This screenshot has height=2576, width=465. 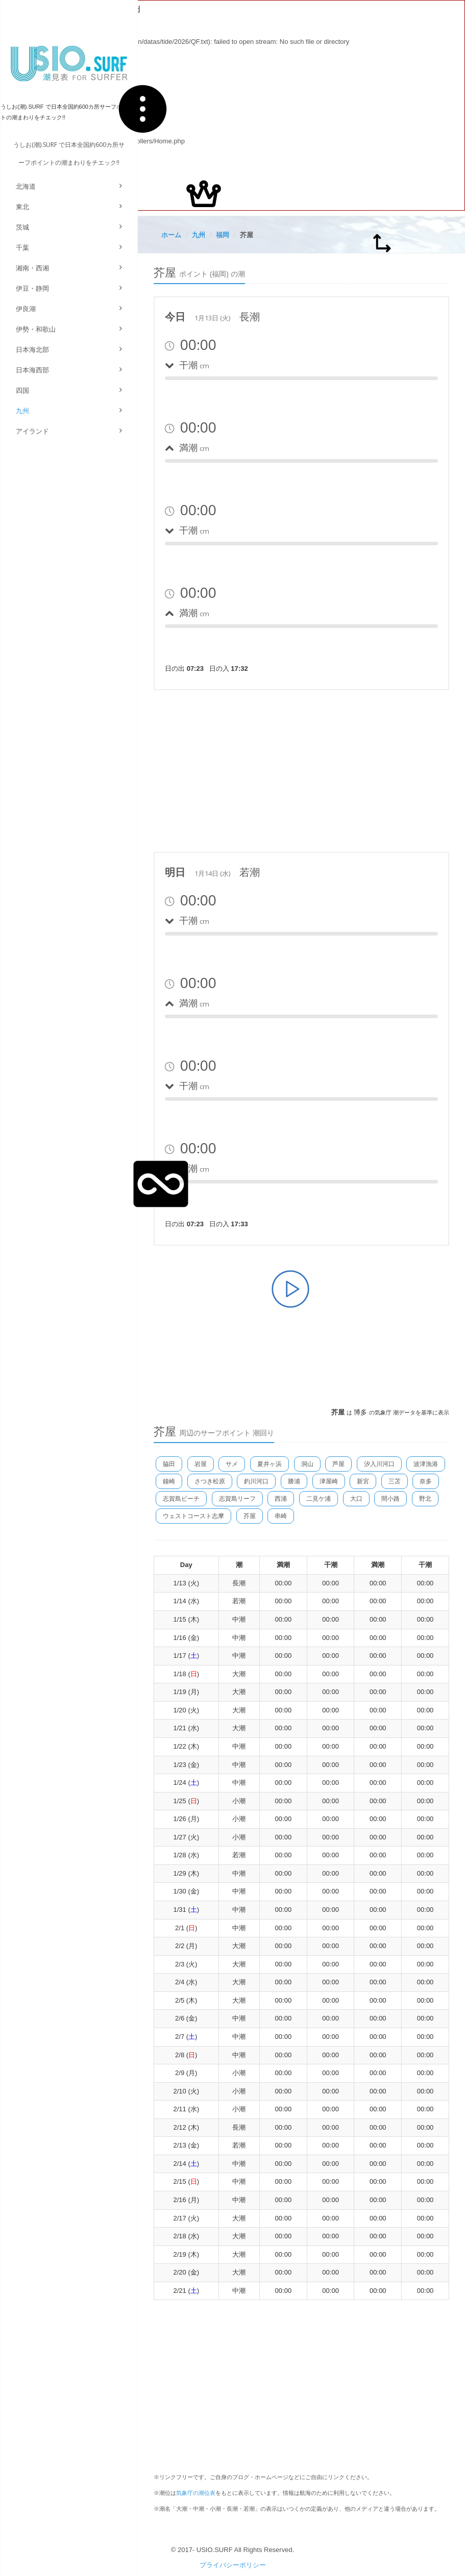 What do you see at coordinates (204, 195) in the screenshot?
I see `indicates premium or VIP membership status` at bounding box center [204, 195].